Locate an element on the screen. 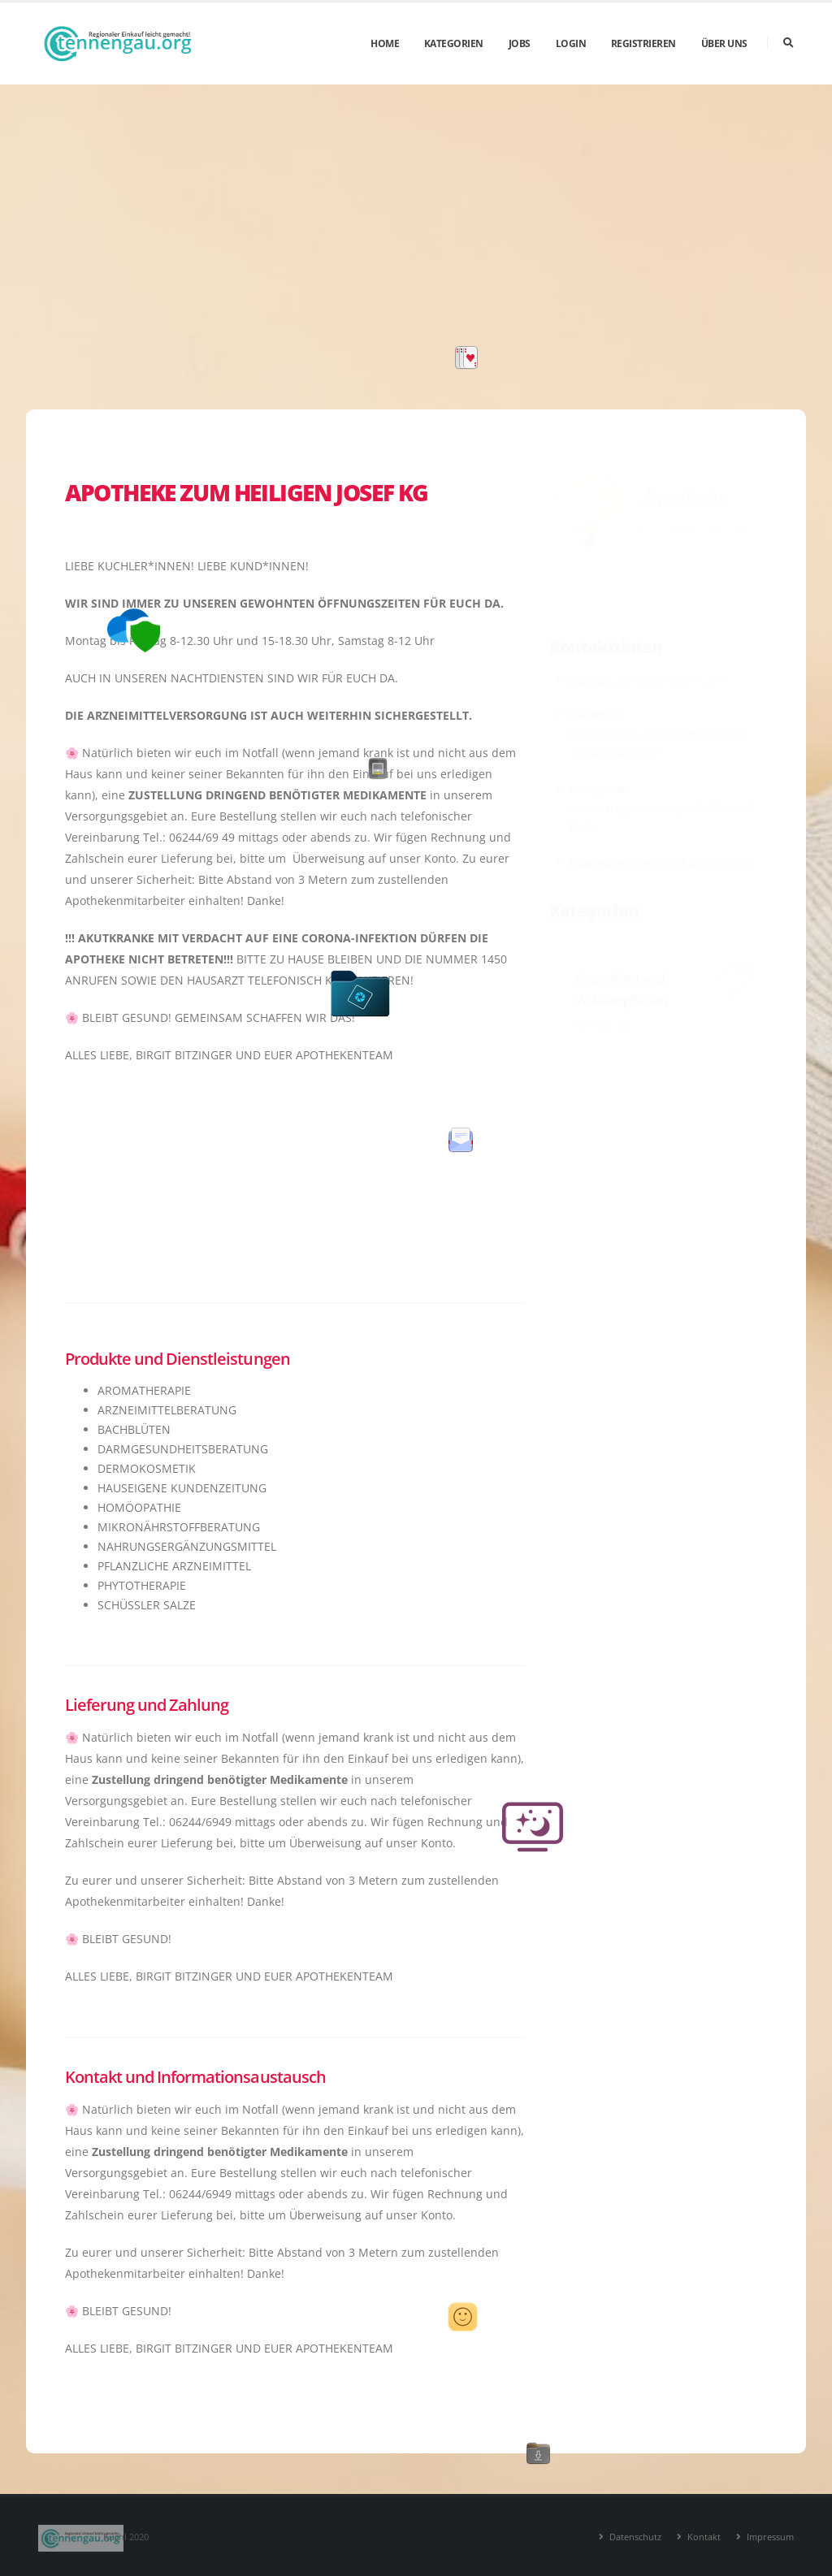  open adobe photoshop elements project folder is located at coordinates (360, 995).